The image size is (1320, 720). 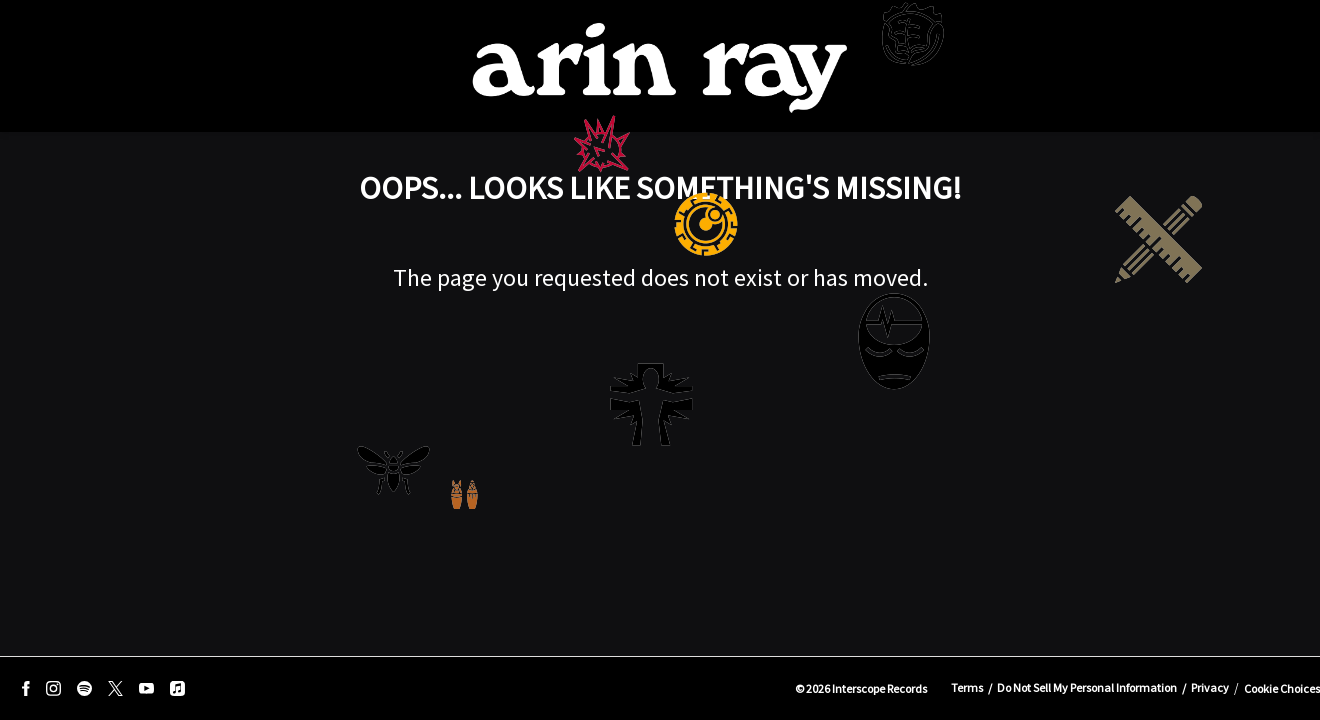 I want to click on access eye maze puzzle or minigame, so click(x=706, y=224).